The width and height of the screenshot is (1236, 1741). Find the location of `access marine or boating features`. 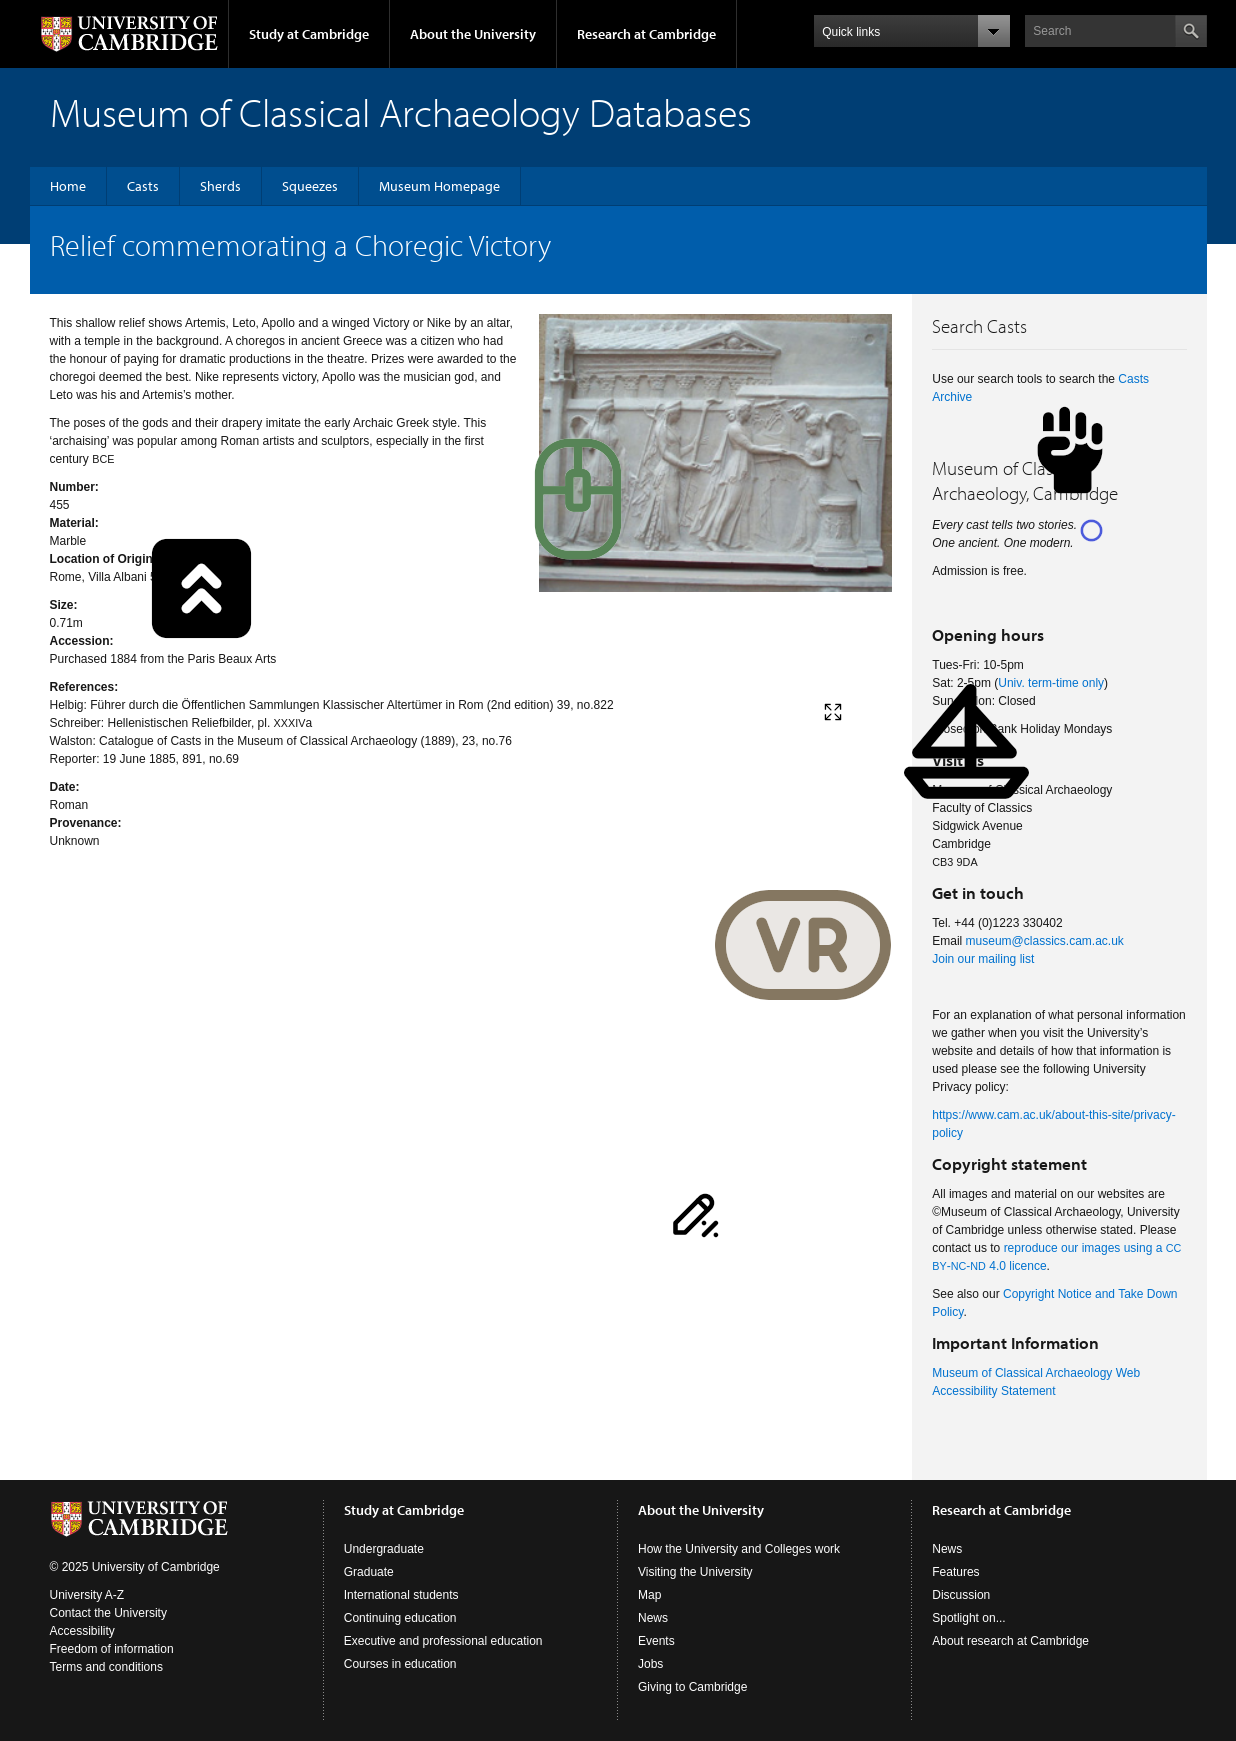

access marine or boating features is located at coordinates (966, 748).